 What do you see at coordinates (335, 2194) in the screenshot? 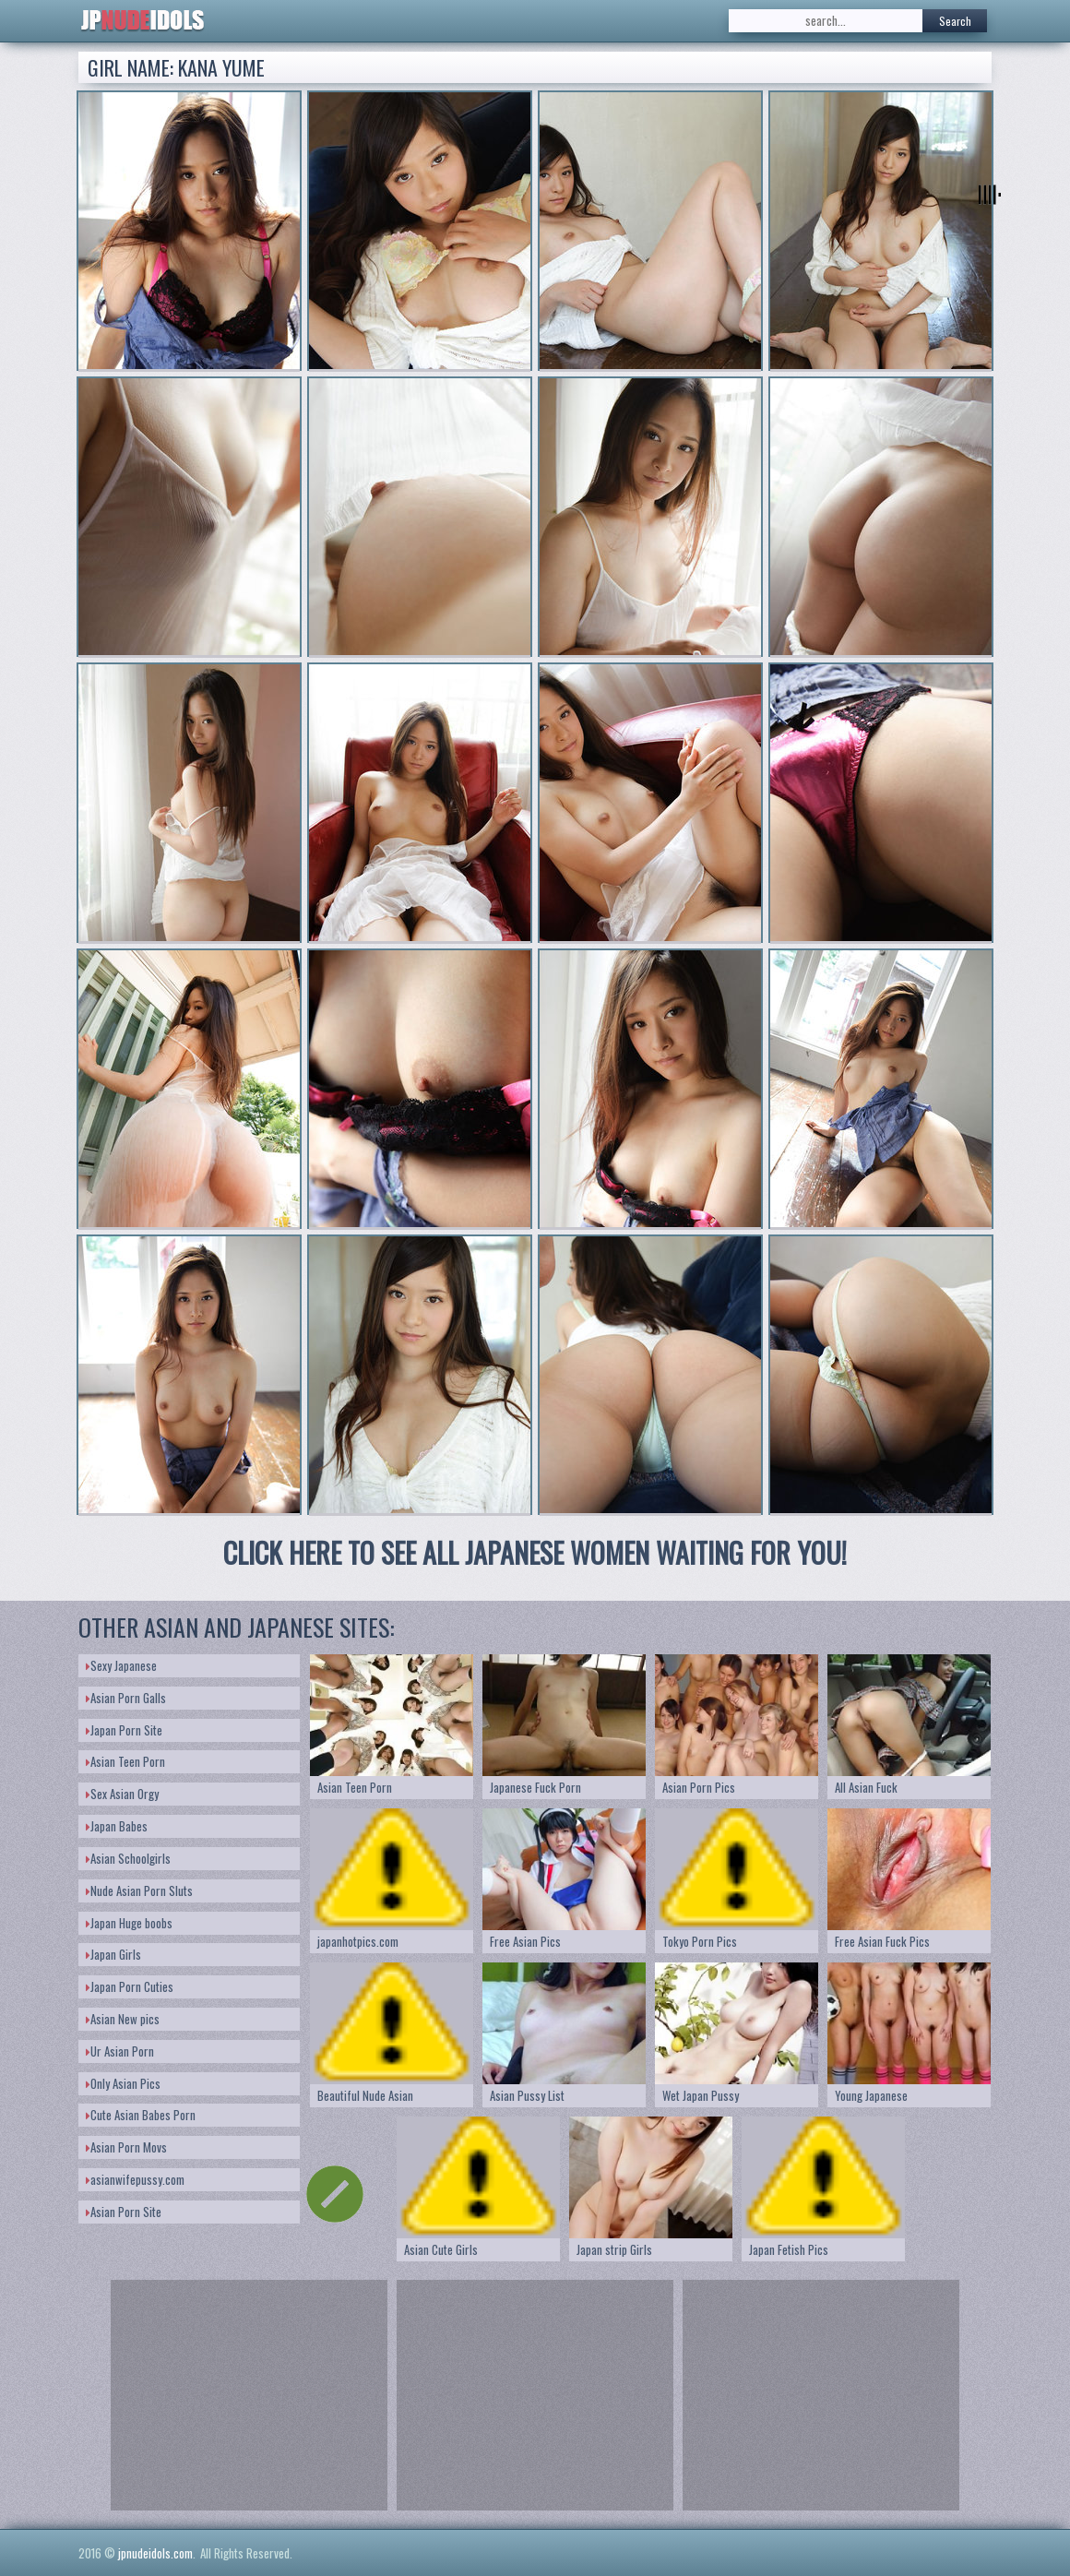
I see `indicates a blocked or prohibited action` at bounding box center [335, 2194].